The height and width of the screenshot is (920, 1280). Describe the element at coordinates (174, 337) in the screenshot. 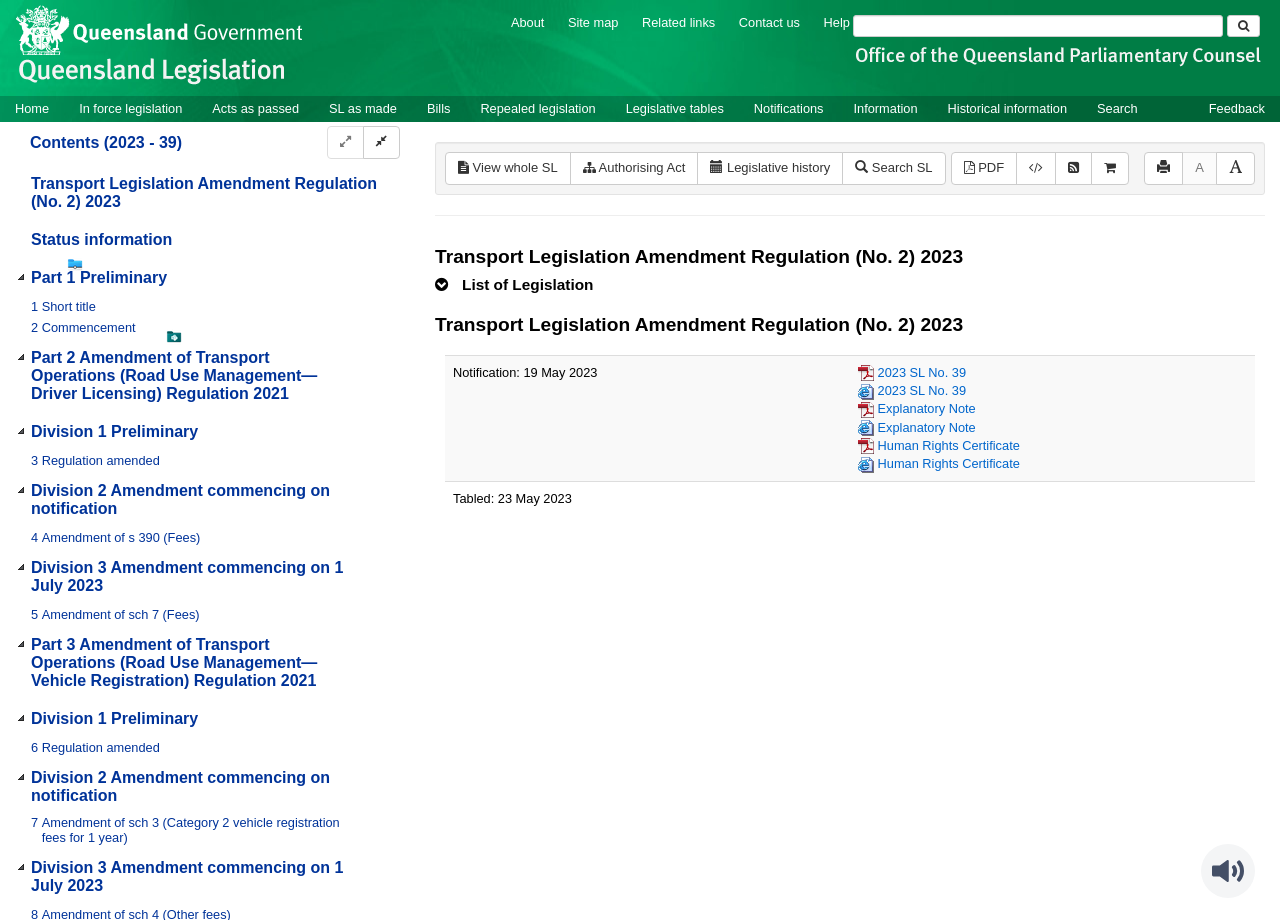

I see `open microsoft sharepoint folder` at that location.